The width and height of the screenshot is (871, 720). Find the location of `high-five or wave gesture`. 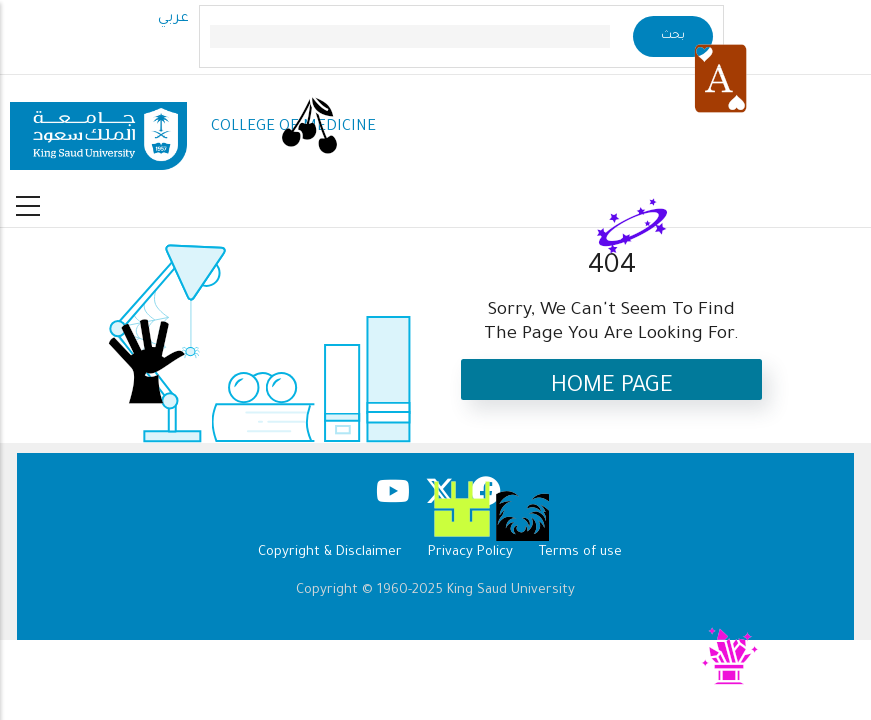

high-five or wave gesture is located at coordinates (145, 361).